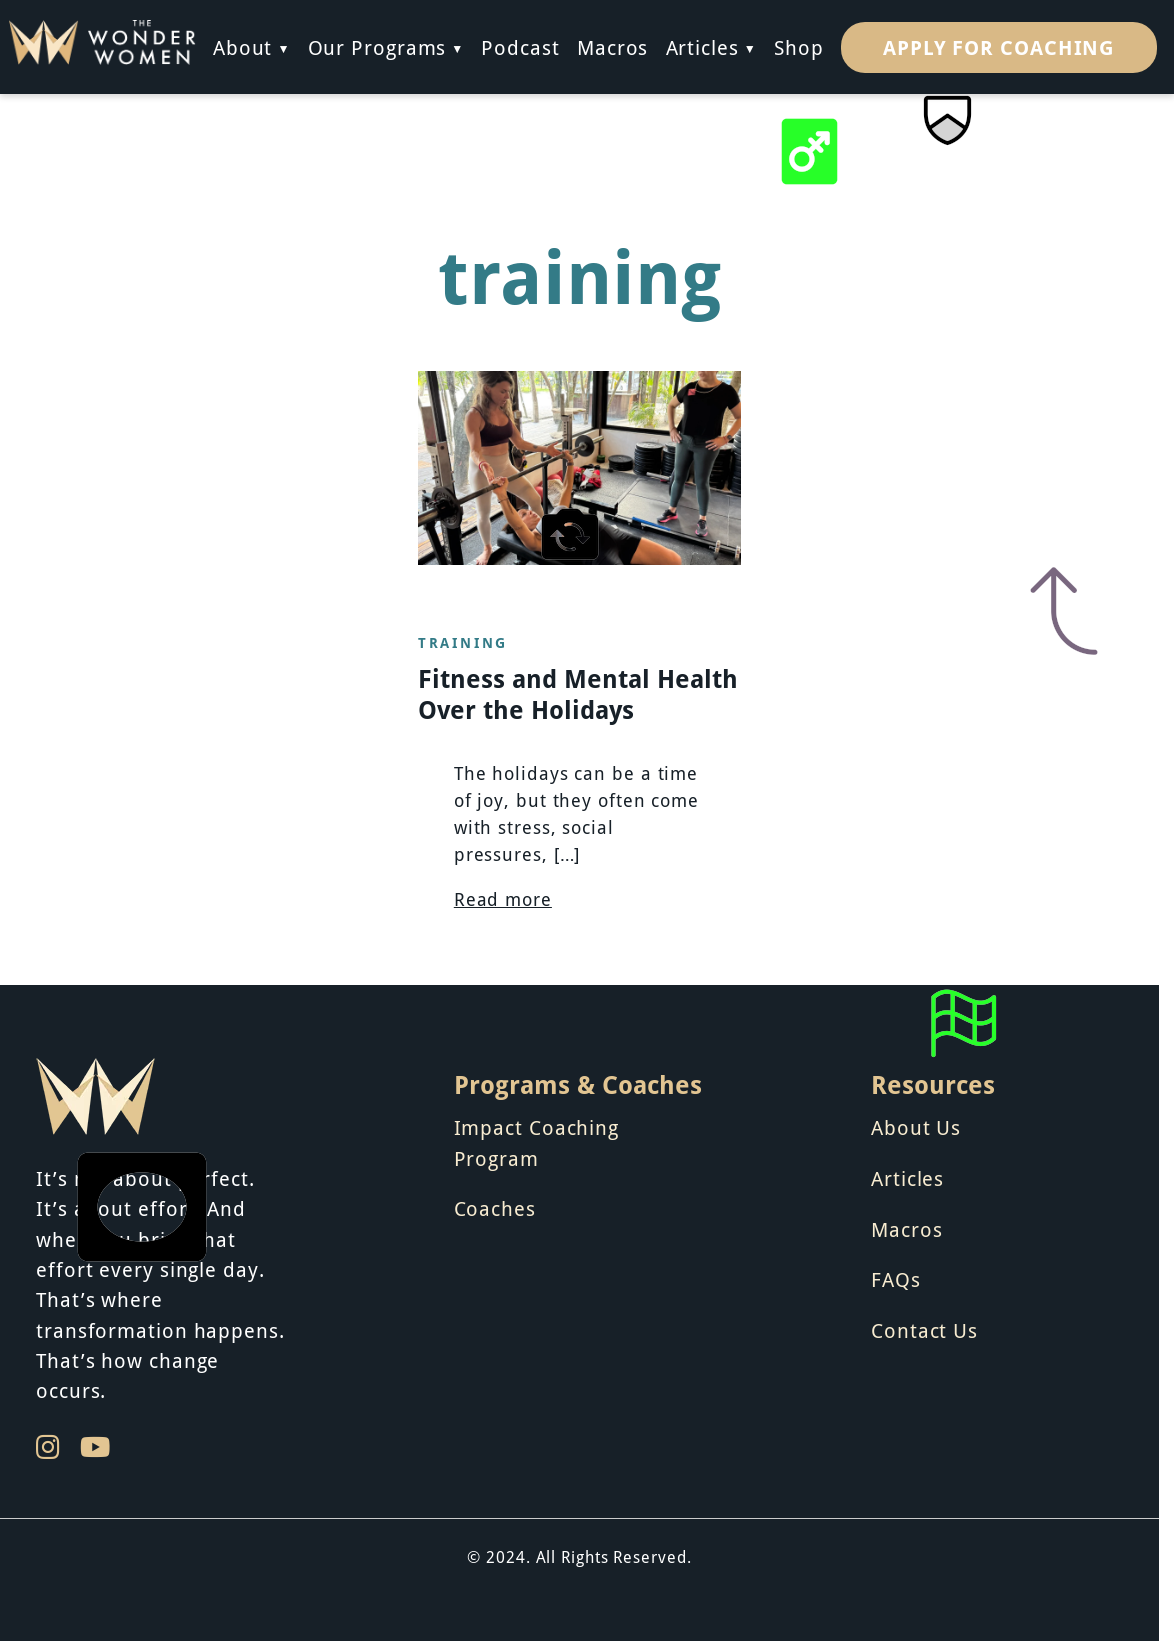 The height and width of the screenshot is (1641, 1174). What do you see at coordinates (947, 117) in the screenshot?
I see `access security or protection settings` at bounding box center [947, 117].